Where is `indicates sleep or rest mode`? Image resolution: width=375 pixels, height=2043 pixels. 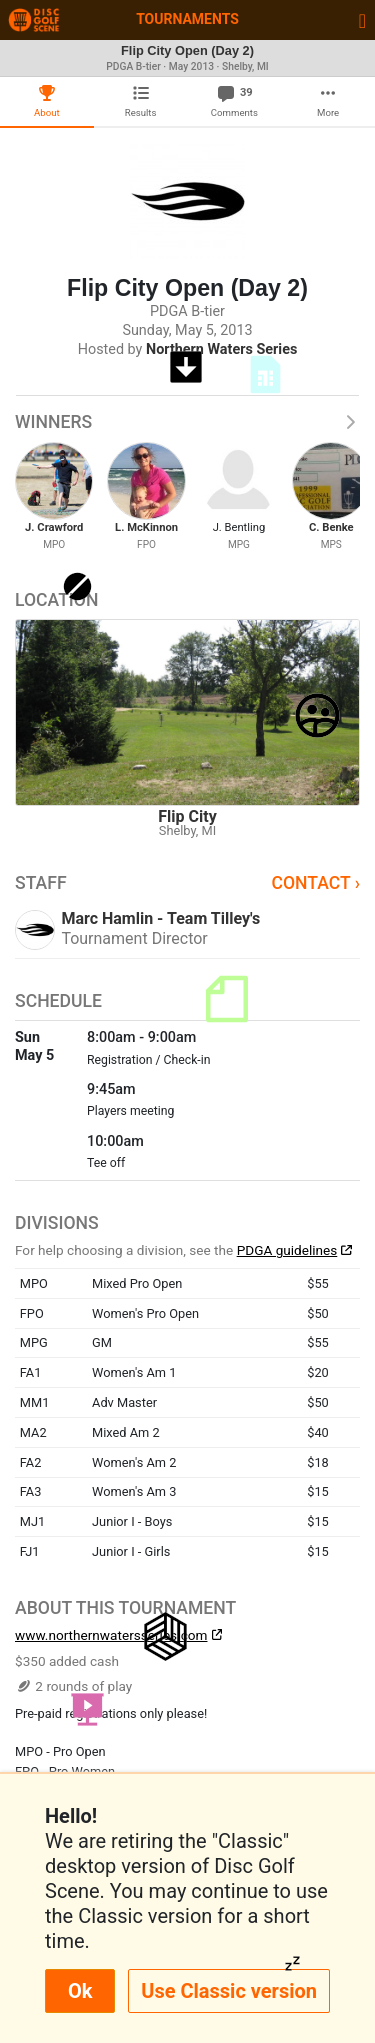 indicates sleep or rest mode is located at coordinates (292, 1963).